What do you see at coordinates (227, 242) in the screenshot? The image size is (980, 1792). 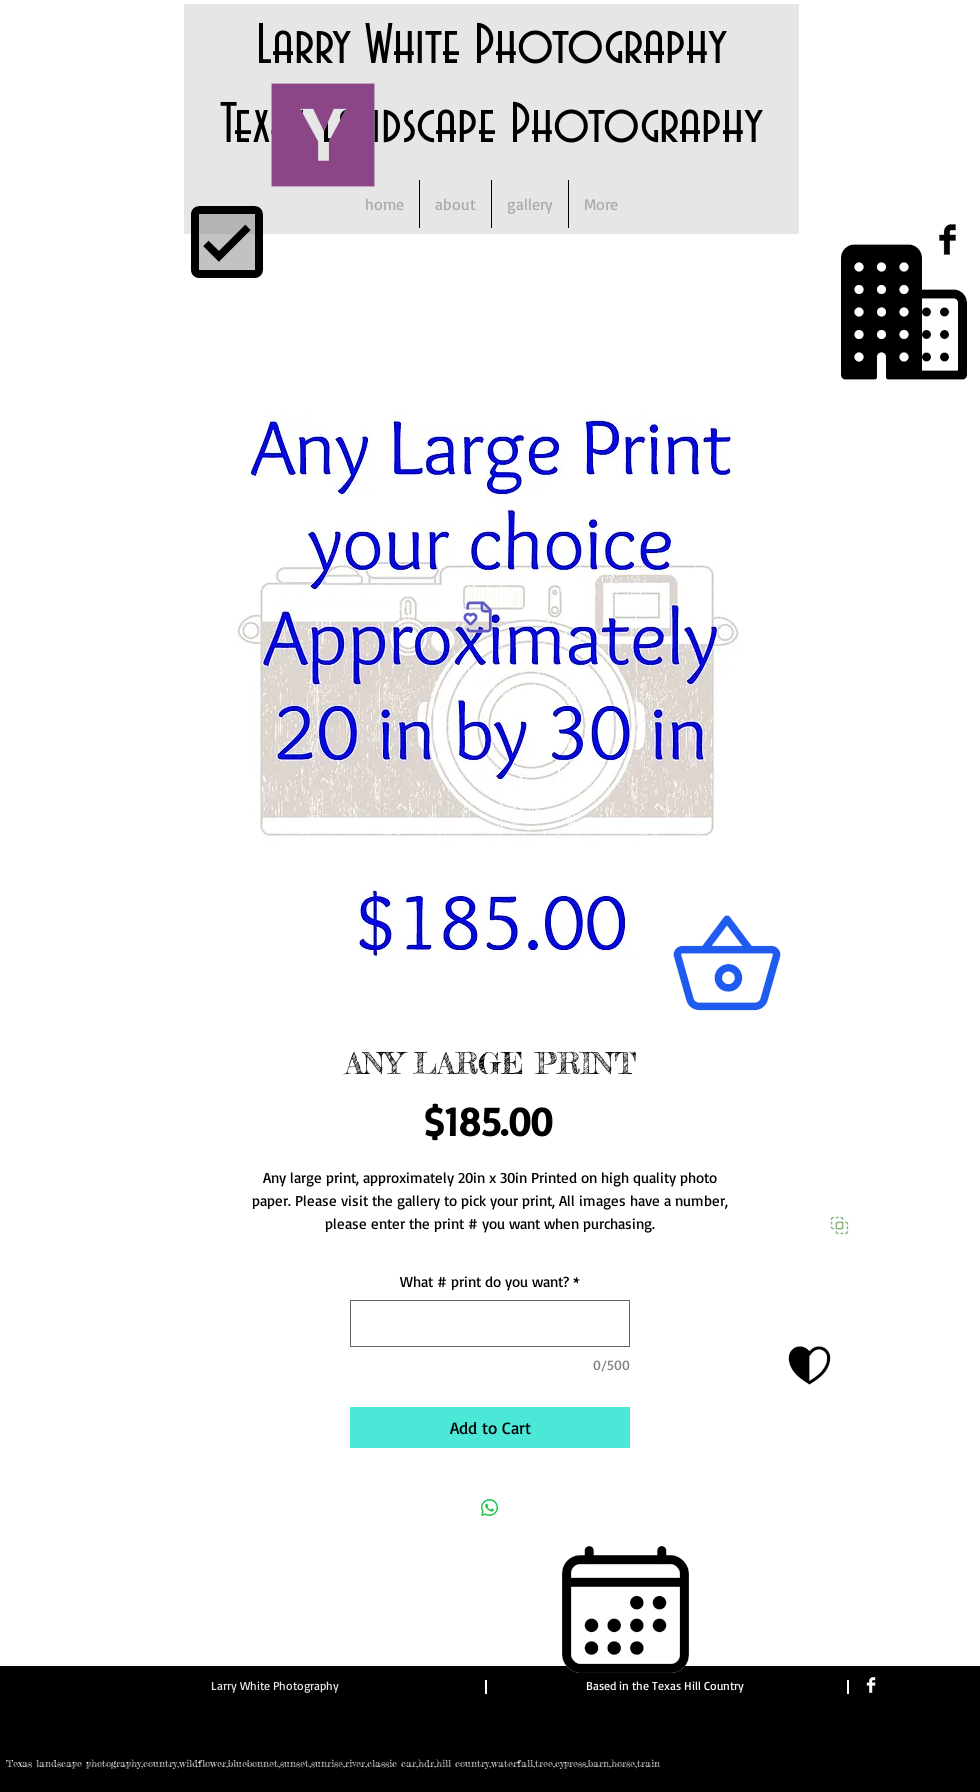 I see `select or confirm an option` at bounding box center [227, 242].